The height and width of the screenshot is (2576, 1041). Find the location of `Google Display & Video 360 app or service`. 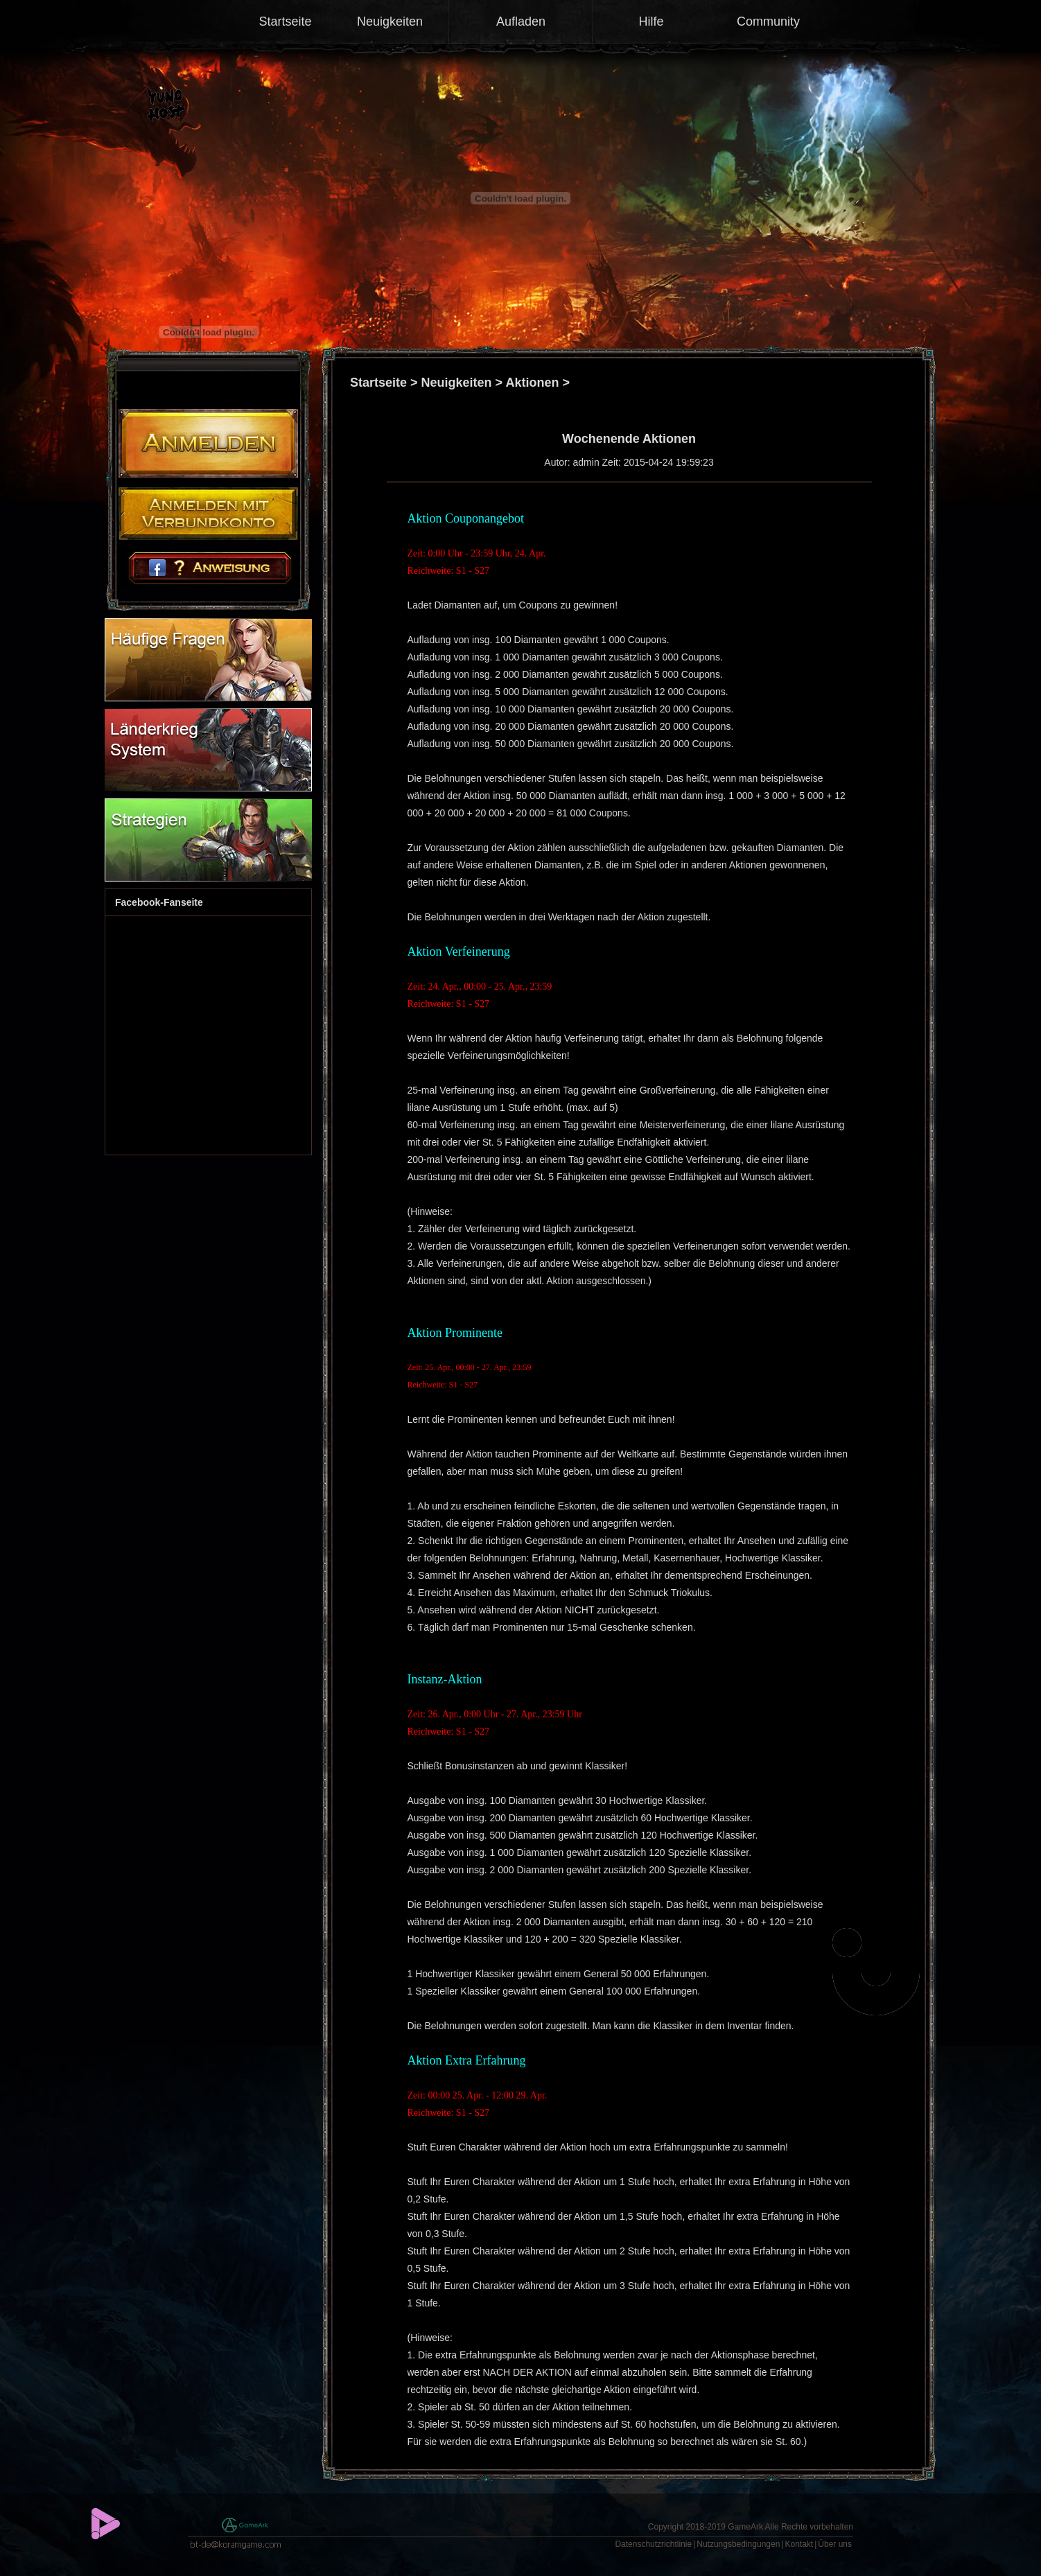

Google Display & Video 360 app or service is located at coordinates (105, 2523).